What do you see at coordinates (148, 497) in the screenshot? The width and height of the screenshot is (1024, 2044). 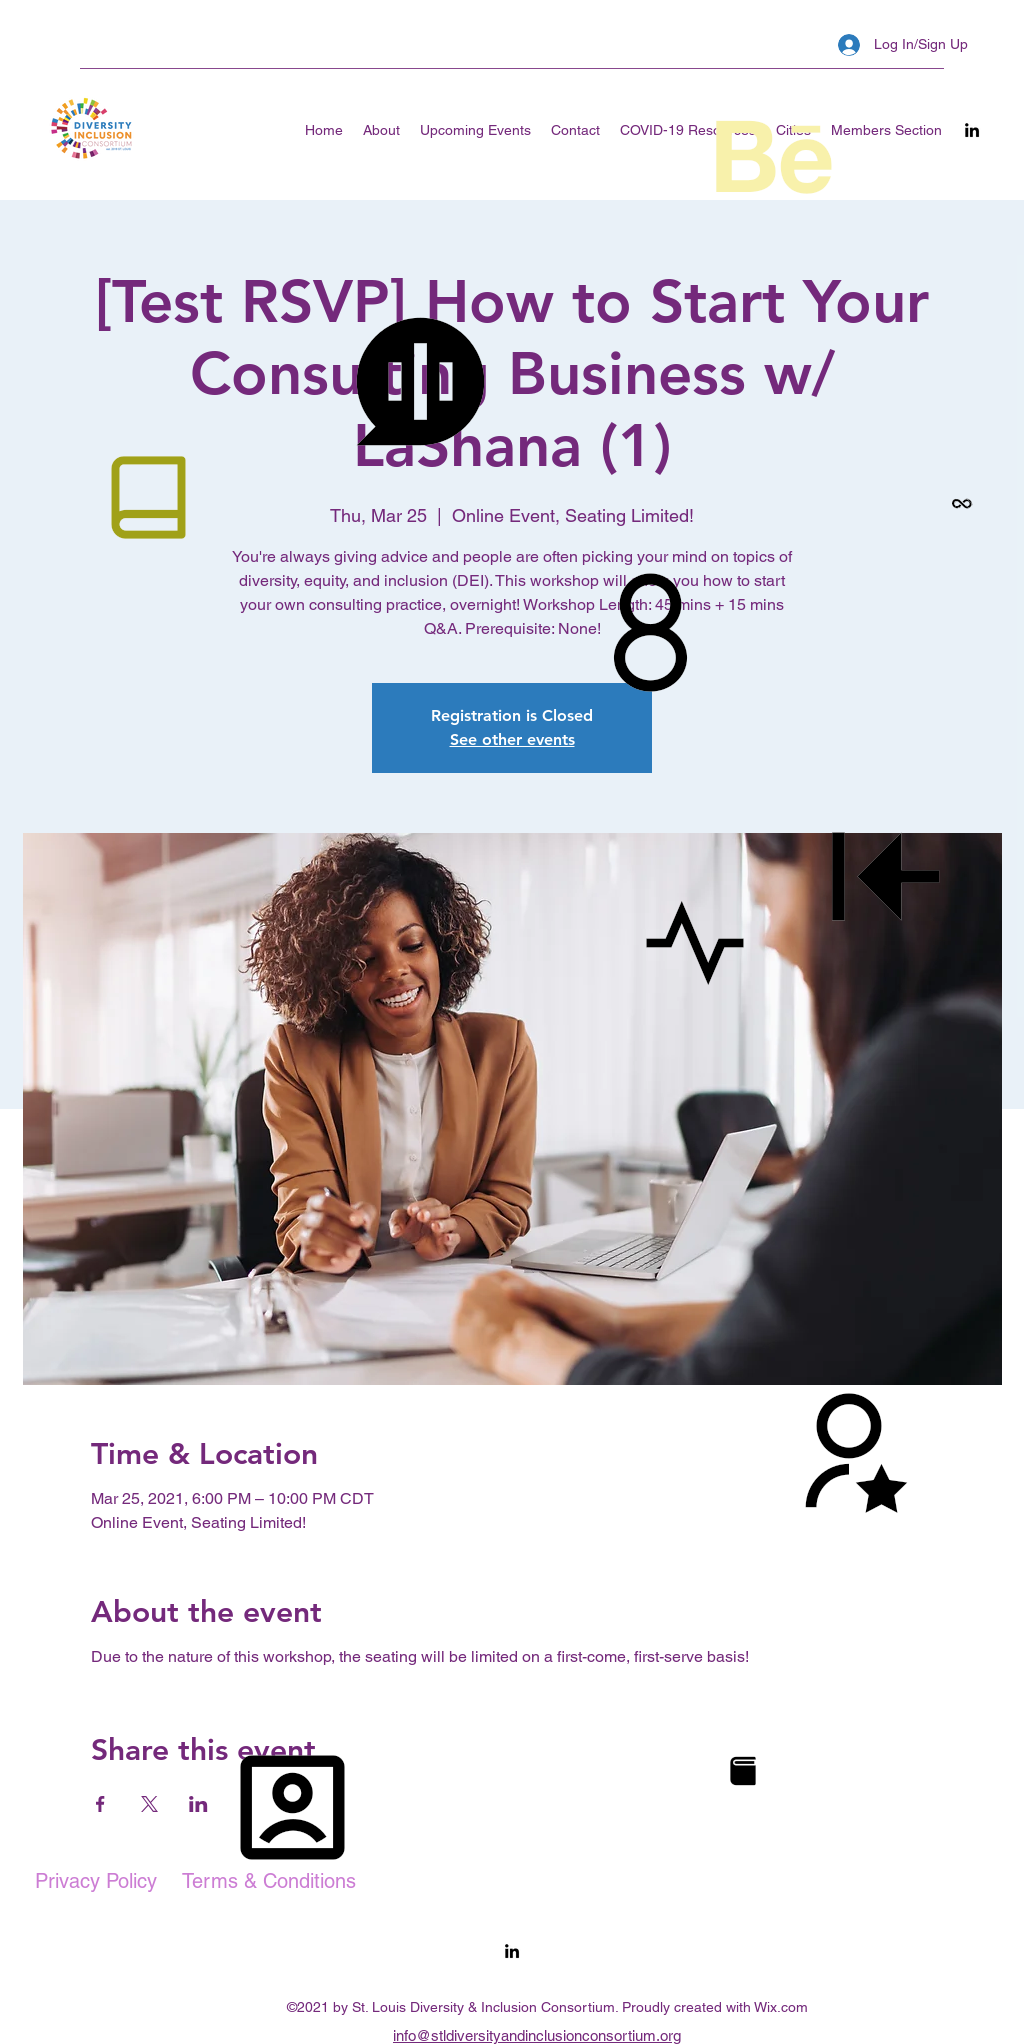 I see `open your library or reading list` at bounding box center [148, 497].